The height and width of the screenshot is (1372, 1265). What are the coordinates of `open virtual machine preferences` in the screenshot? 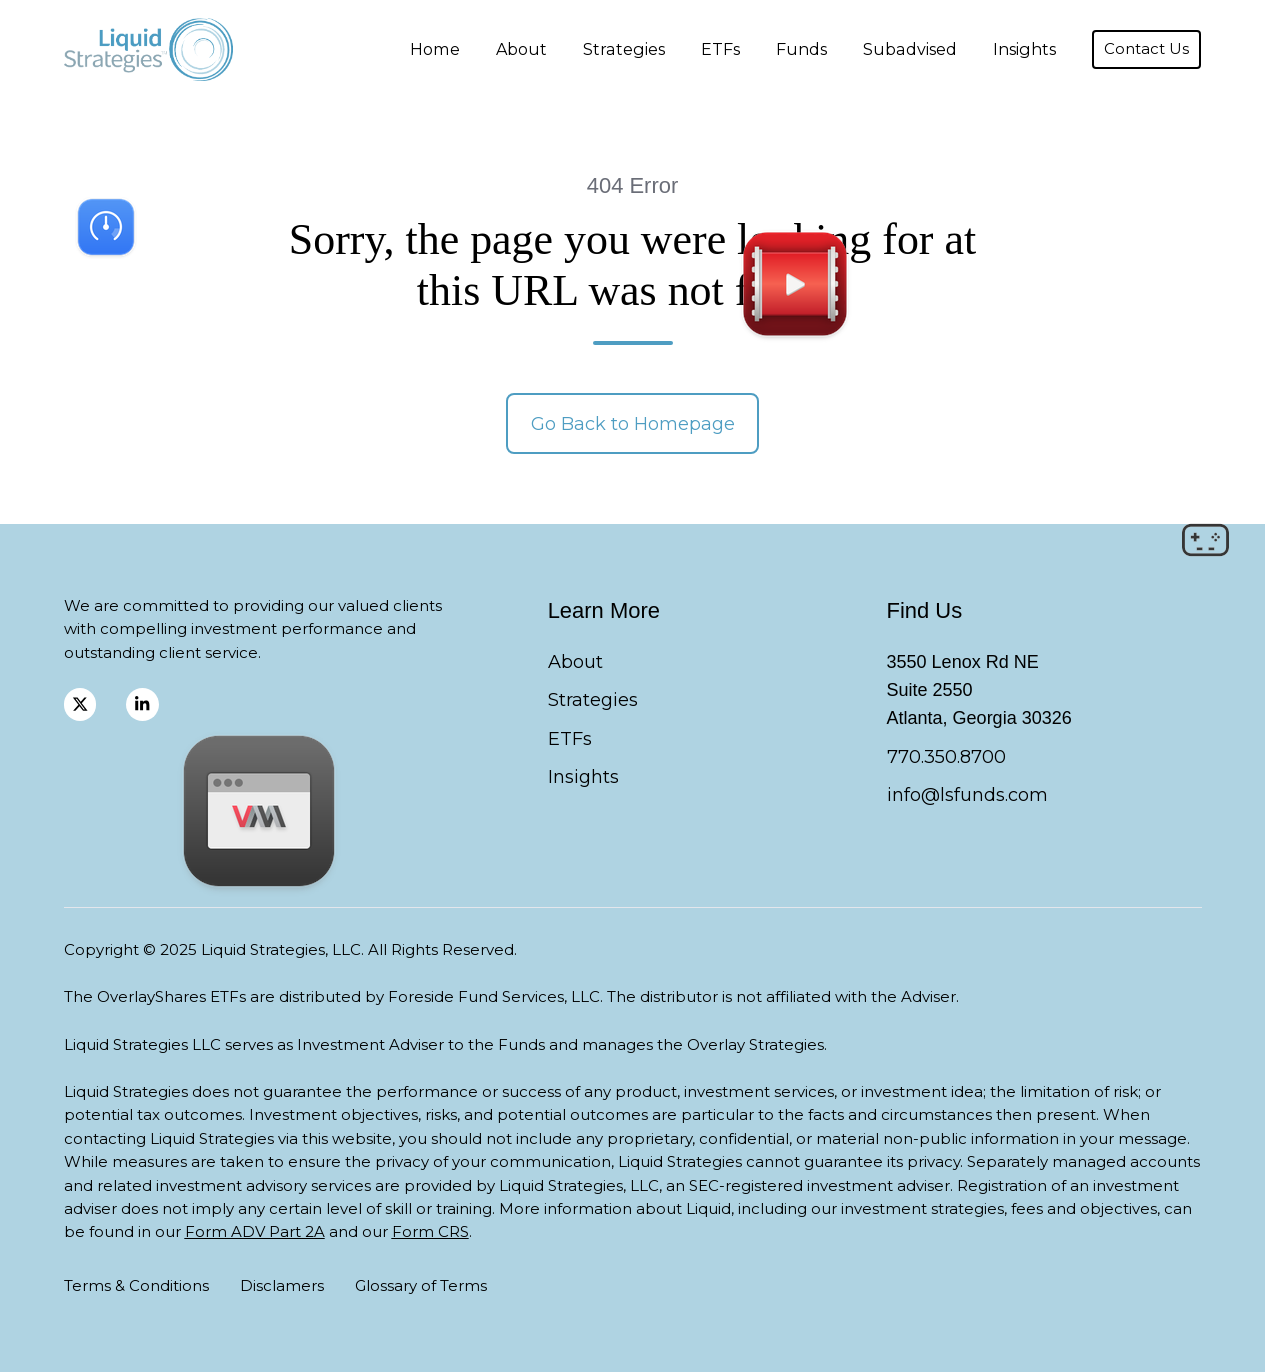 It's located at (259, 811).